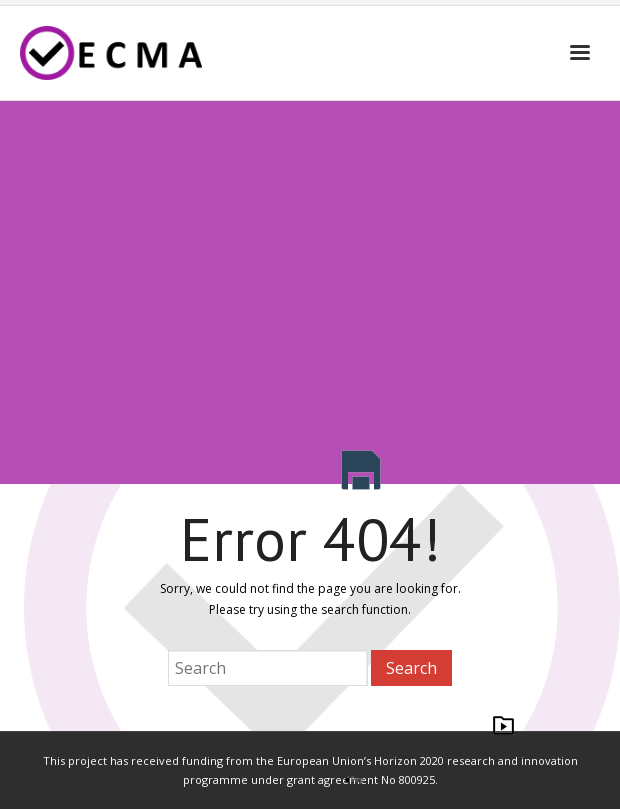  What do you see at coordinates (354, 780) in the screenshot?
I see `pay with Apple Pay` at bounding box center [354, 780].